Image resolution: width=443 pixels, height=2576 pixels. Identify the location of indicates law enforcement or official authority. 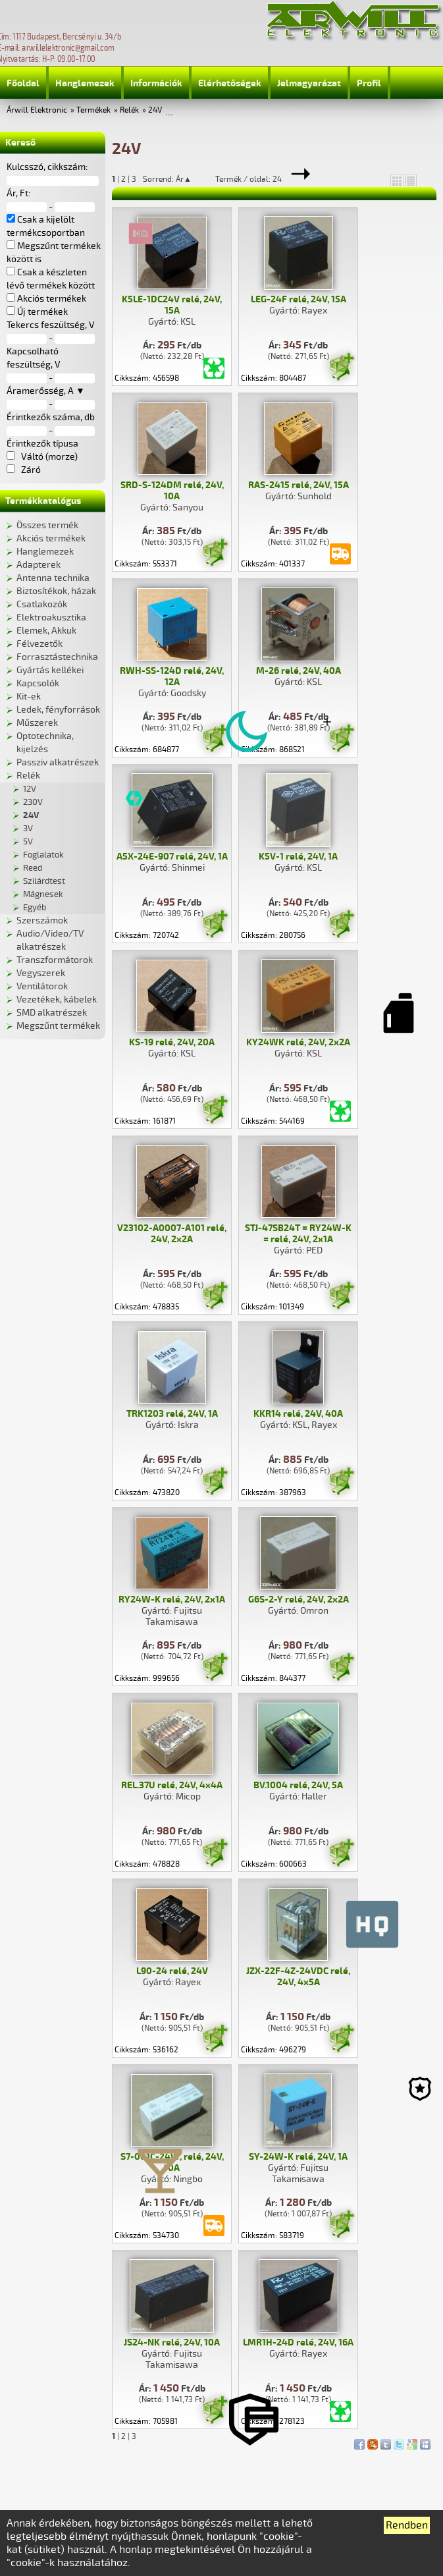
(420, 2089).